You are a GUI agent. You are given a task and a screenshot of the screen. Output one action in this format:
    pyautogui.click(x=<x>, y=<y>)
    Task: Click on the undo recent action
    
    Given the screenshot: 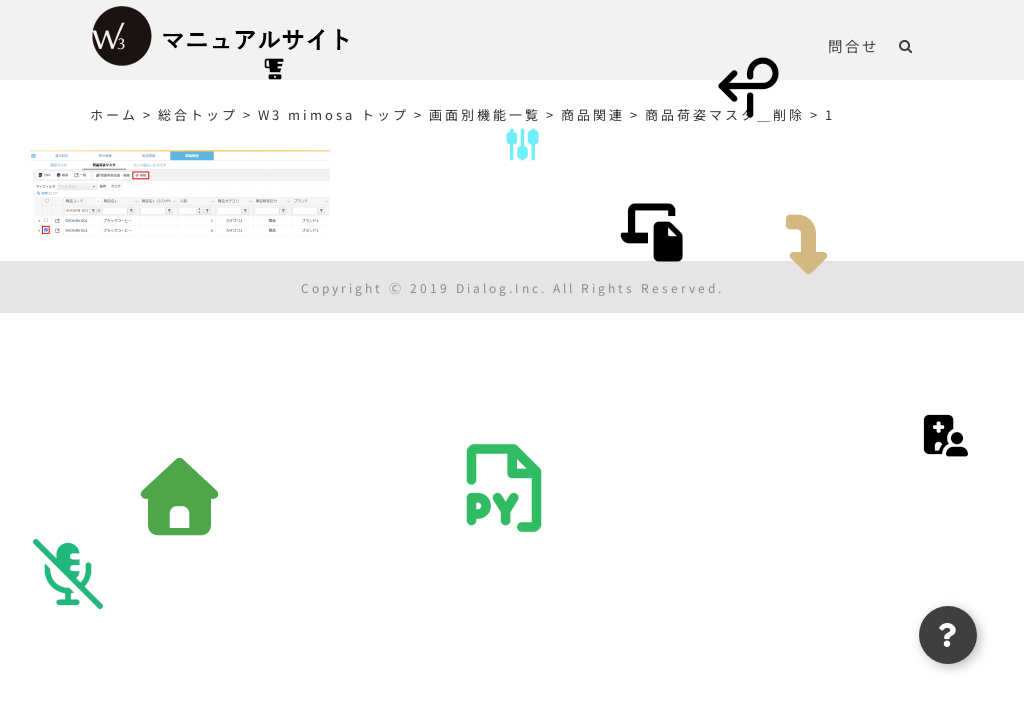 What is the action you would take?
    pyautogui.click(x=747, y=86)
    